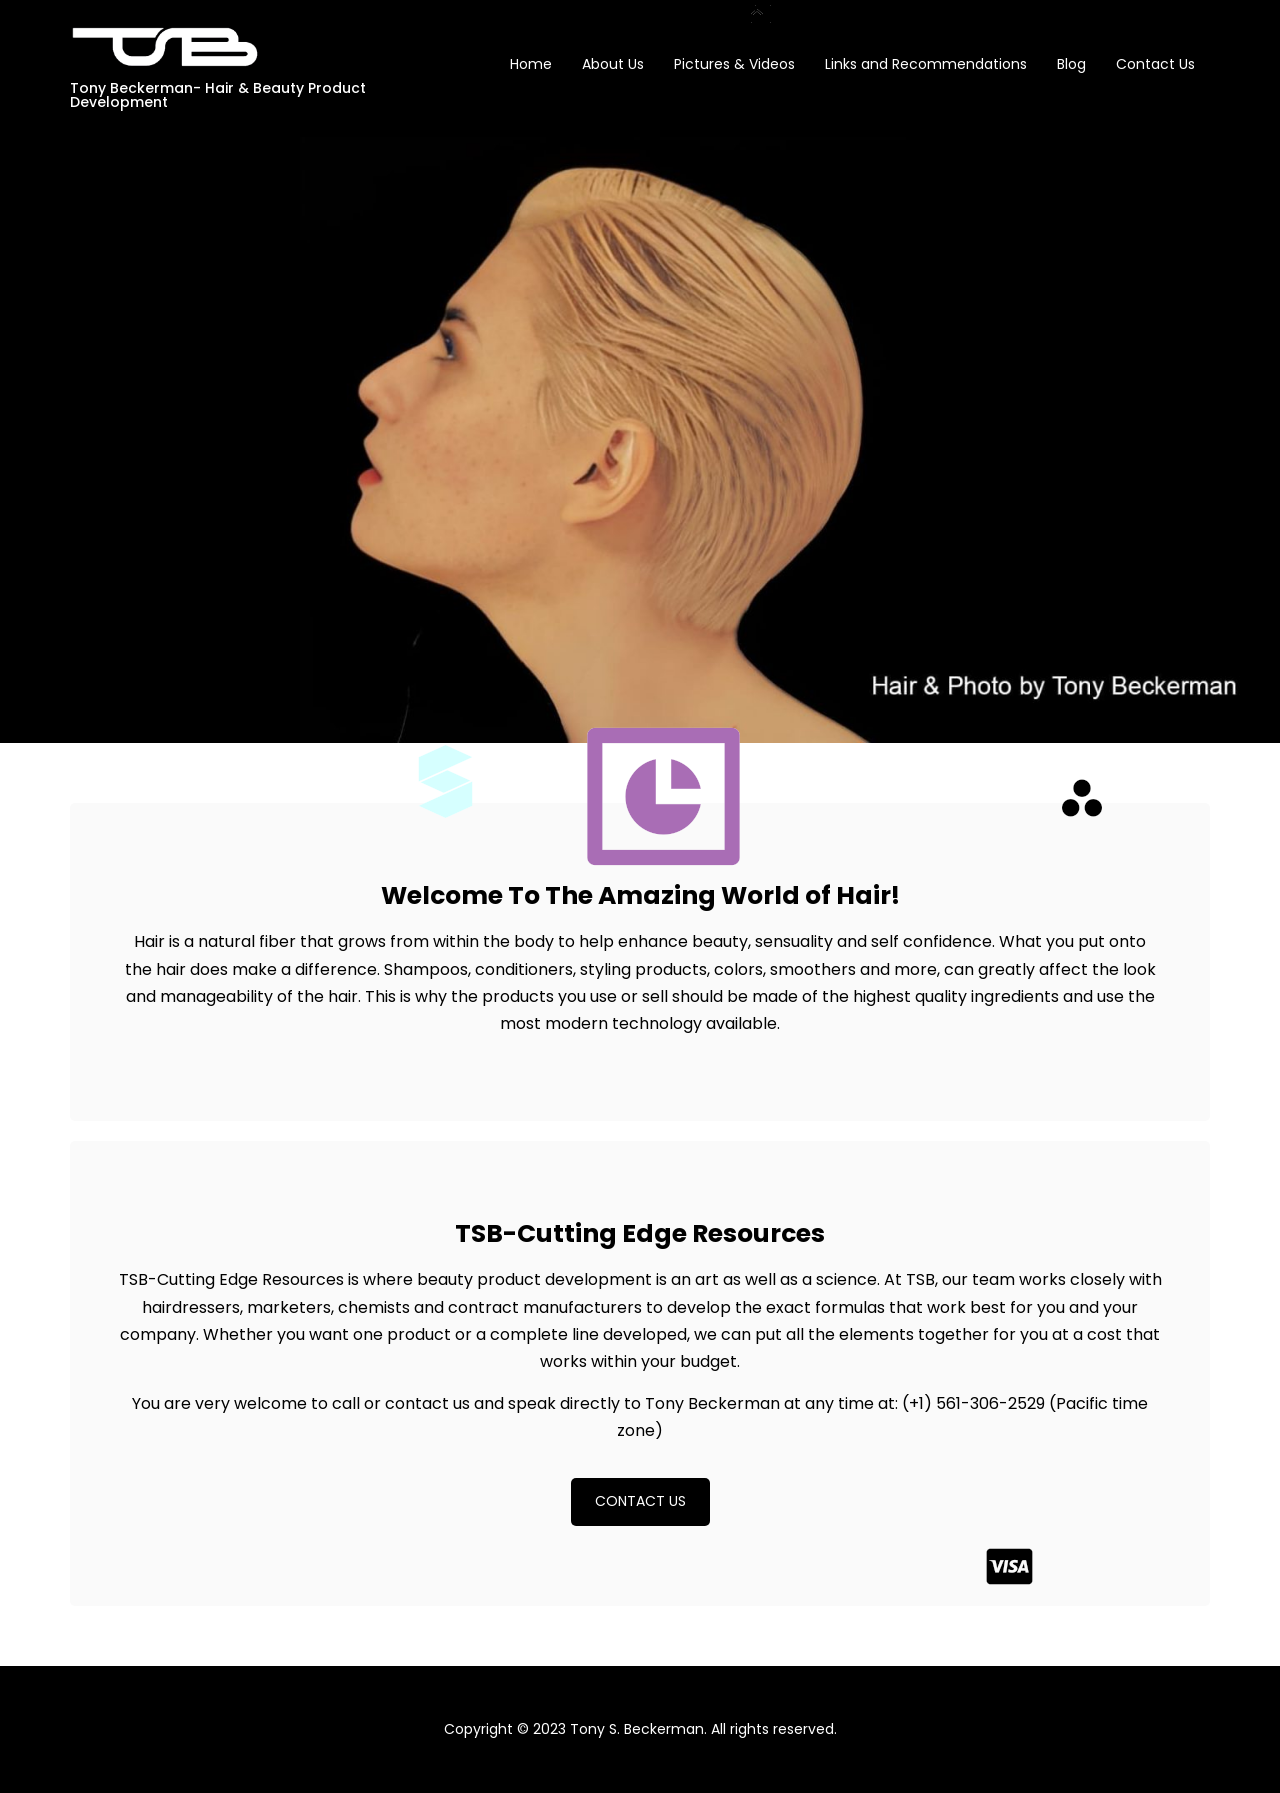  I want to click on view business analytics dashboard, so click(663, 796).